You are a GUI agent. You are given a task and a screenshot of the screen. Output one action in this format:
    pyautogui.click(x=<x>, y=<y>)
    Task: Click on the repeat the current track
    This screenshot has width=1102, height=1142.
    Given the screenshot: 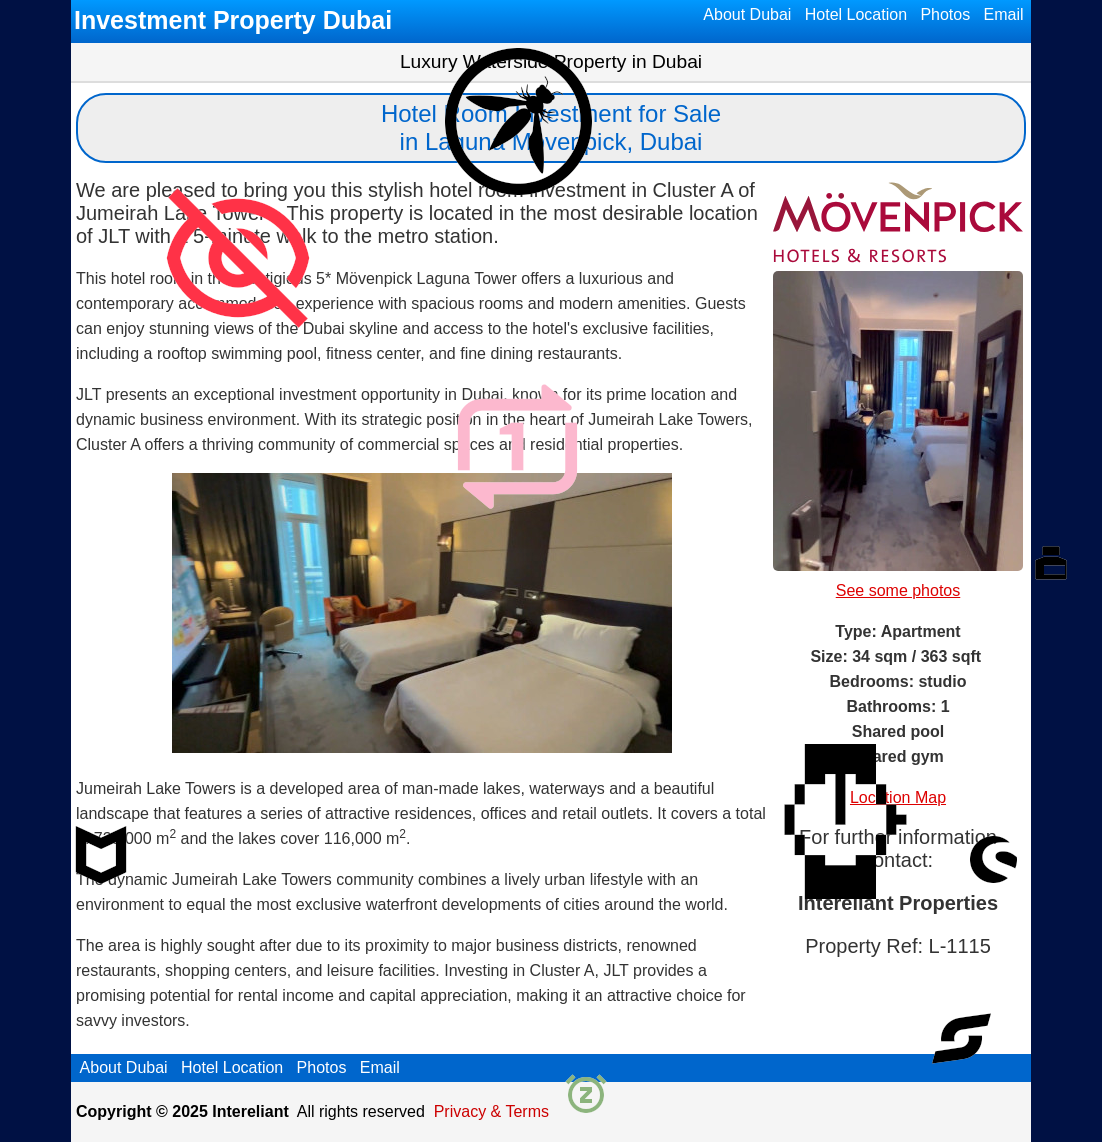 What is the action you would take?
    pyautogui.click(x=517, y=446)
    